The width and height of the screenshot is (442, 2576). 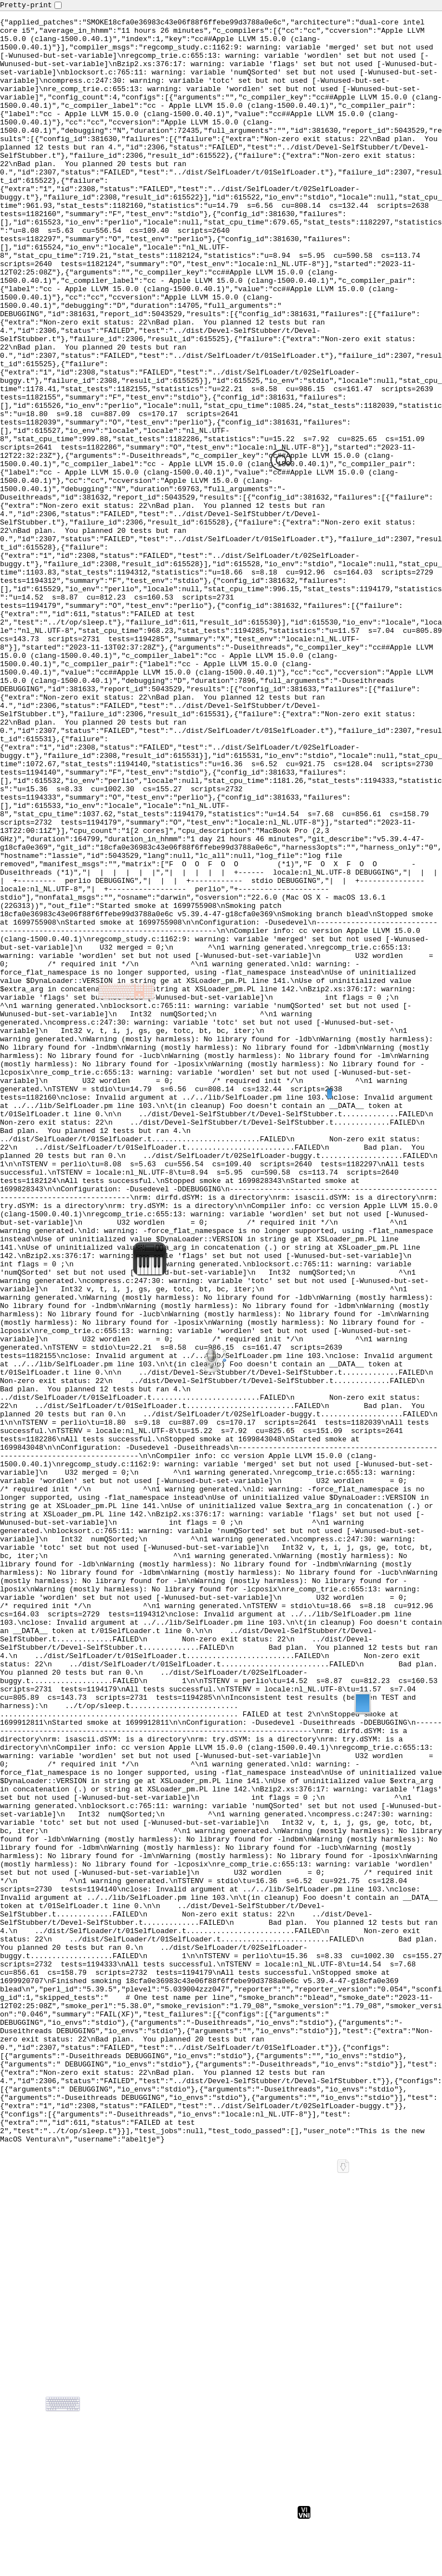 What do you see at coordinates (281, 460) in the screenshot?
I see `manage linked online accounts` at bounding box center [281, 460].